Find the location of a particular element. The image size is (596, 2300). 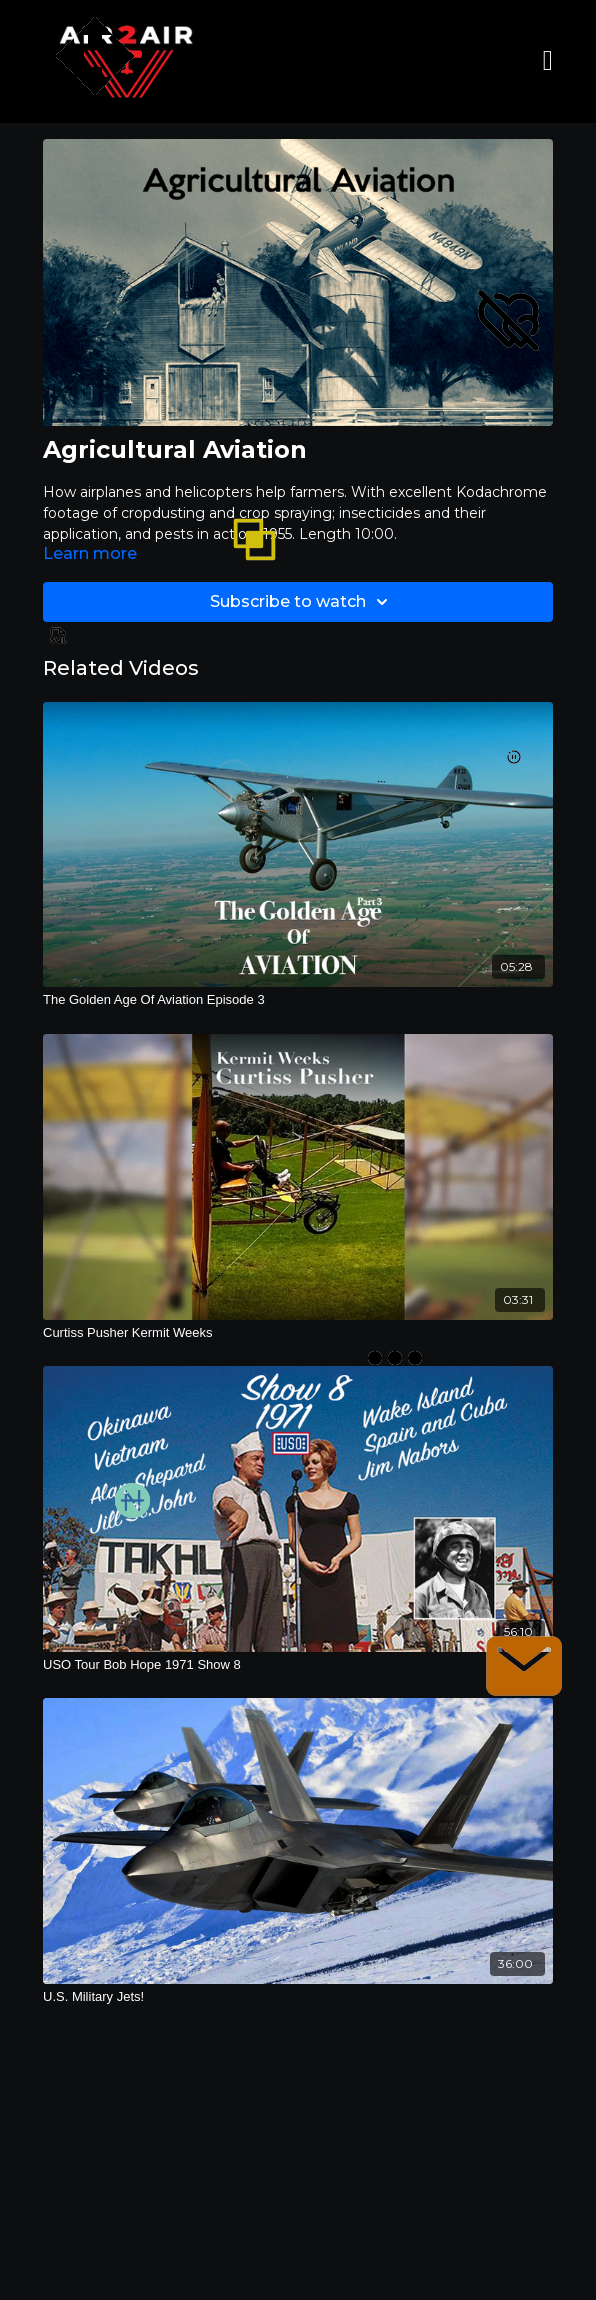

view balance in Nigerian naira is located at coordinates (132, 1500).